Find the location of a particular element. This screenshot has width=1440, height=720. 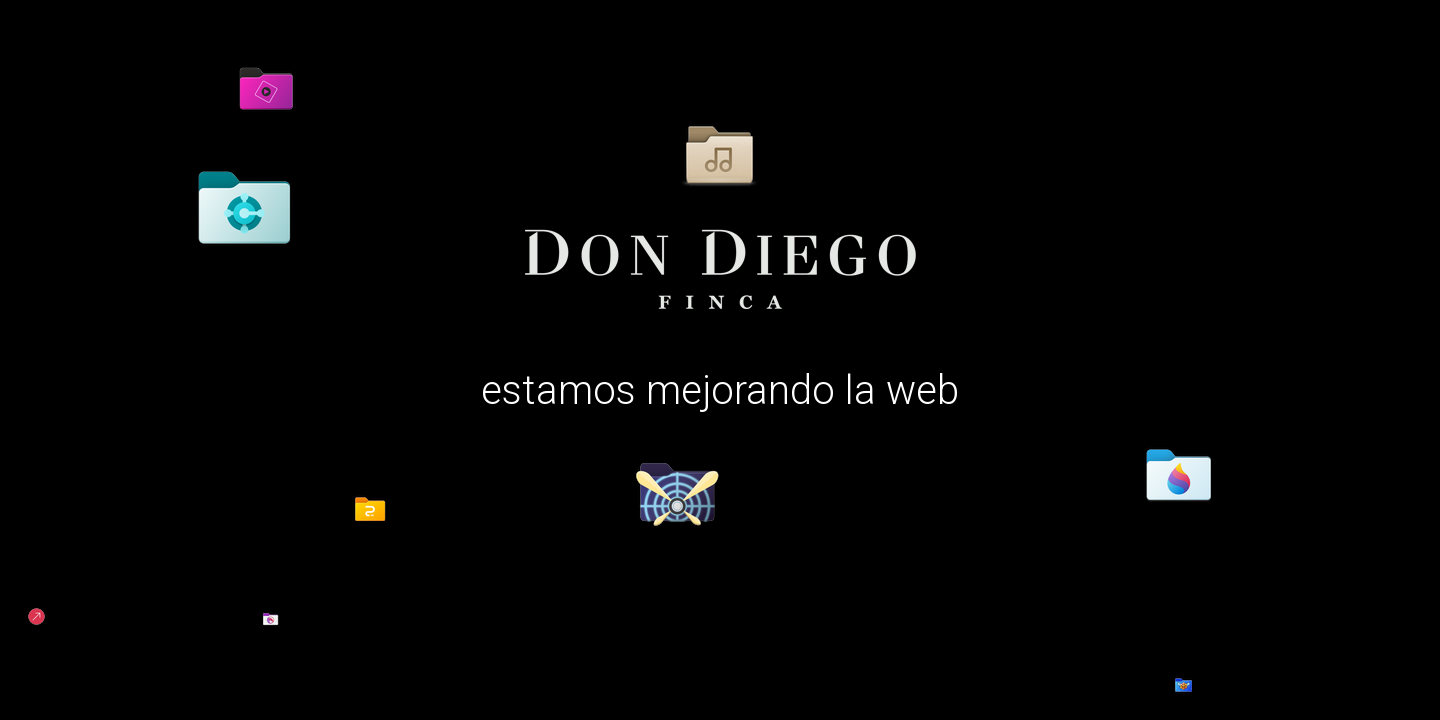

open Adobe Premiere Elements project folder is located at coordinates (266, 90).